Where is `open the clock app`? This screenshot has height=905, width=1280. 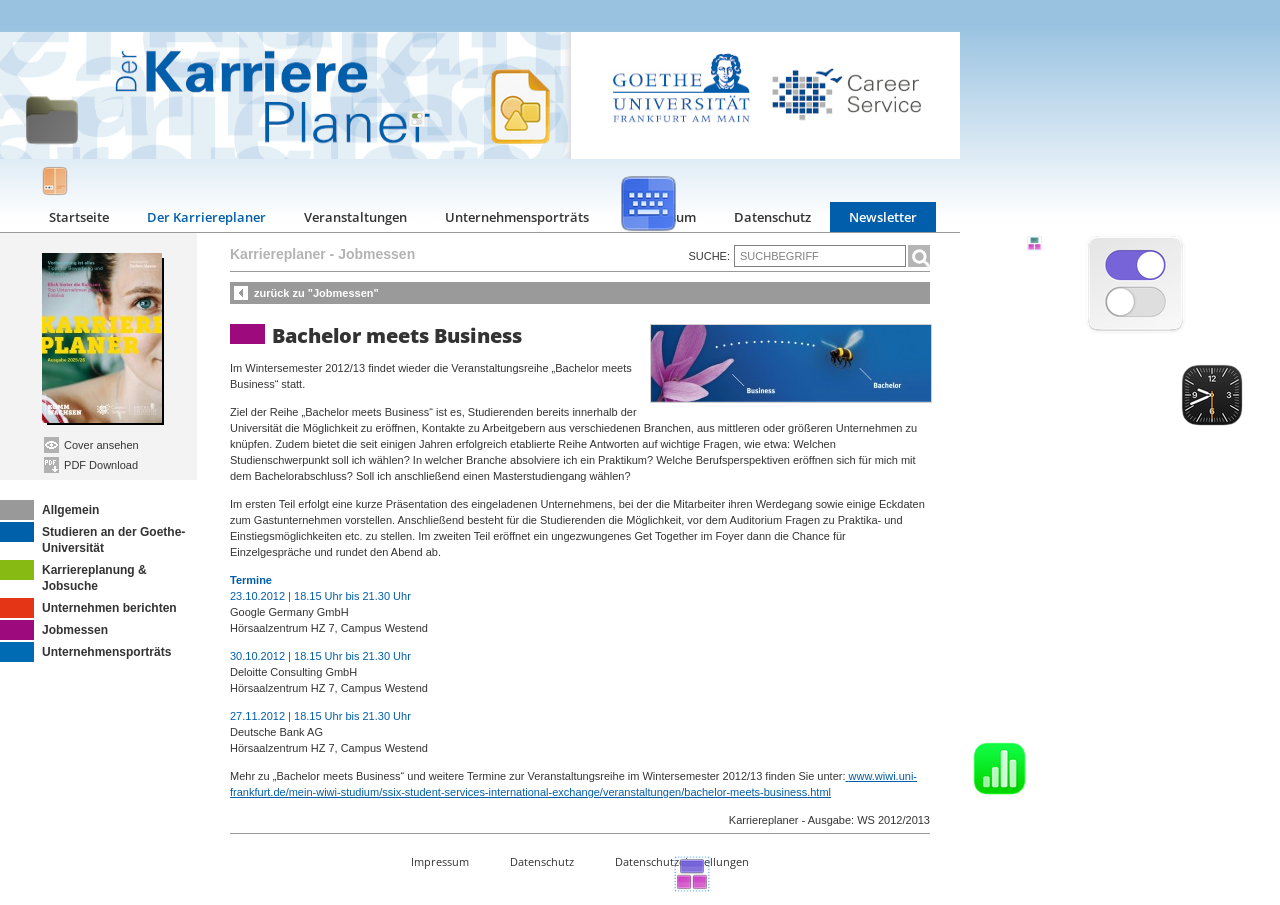
open the clock app is located at coordinates (1212, 395).